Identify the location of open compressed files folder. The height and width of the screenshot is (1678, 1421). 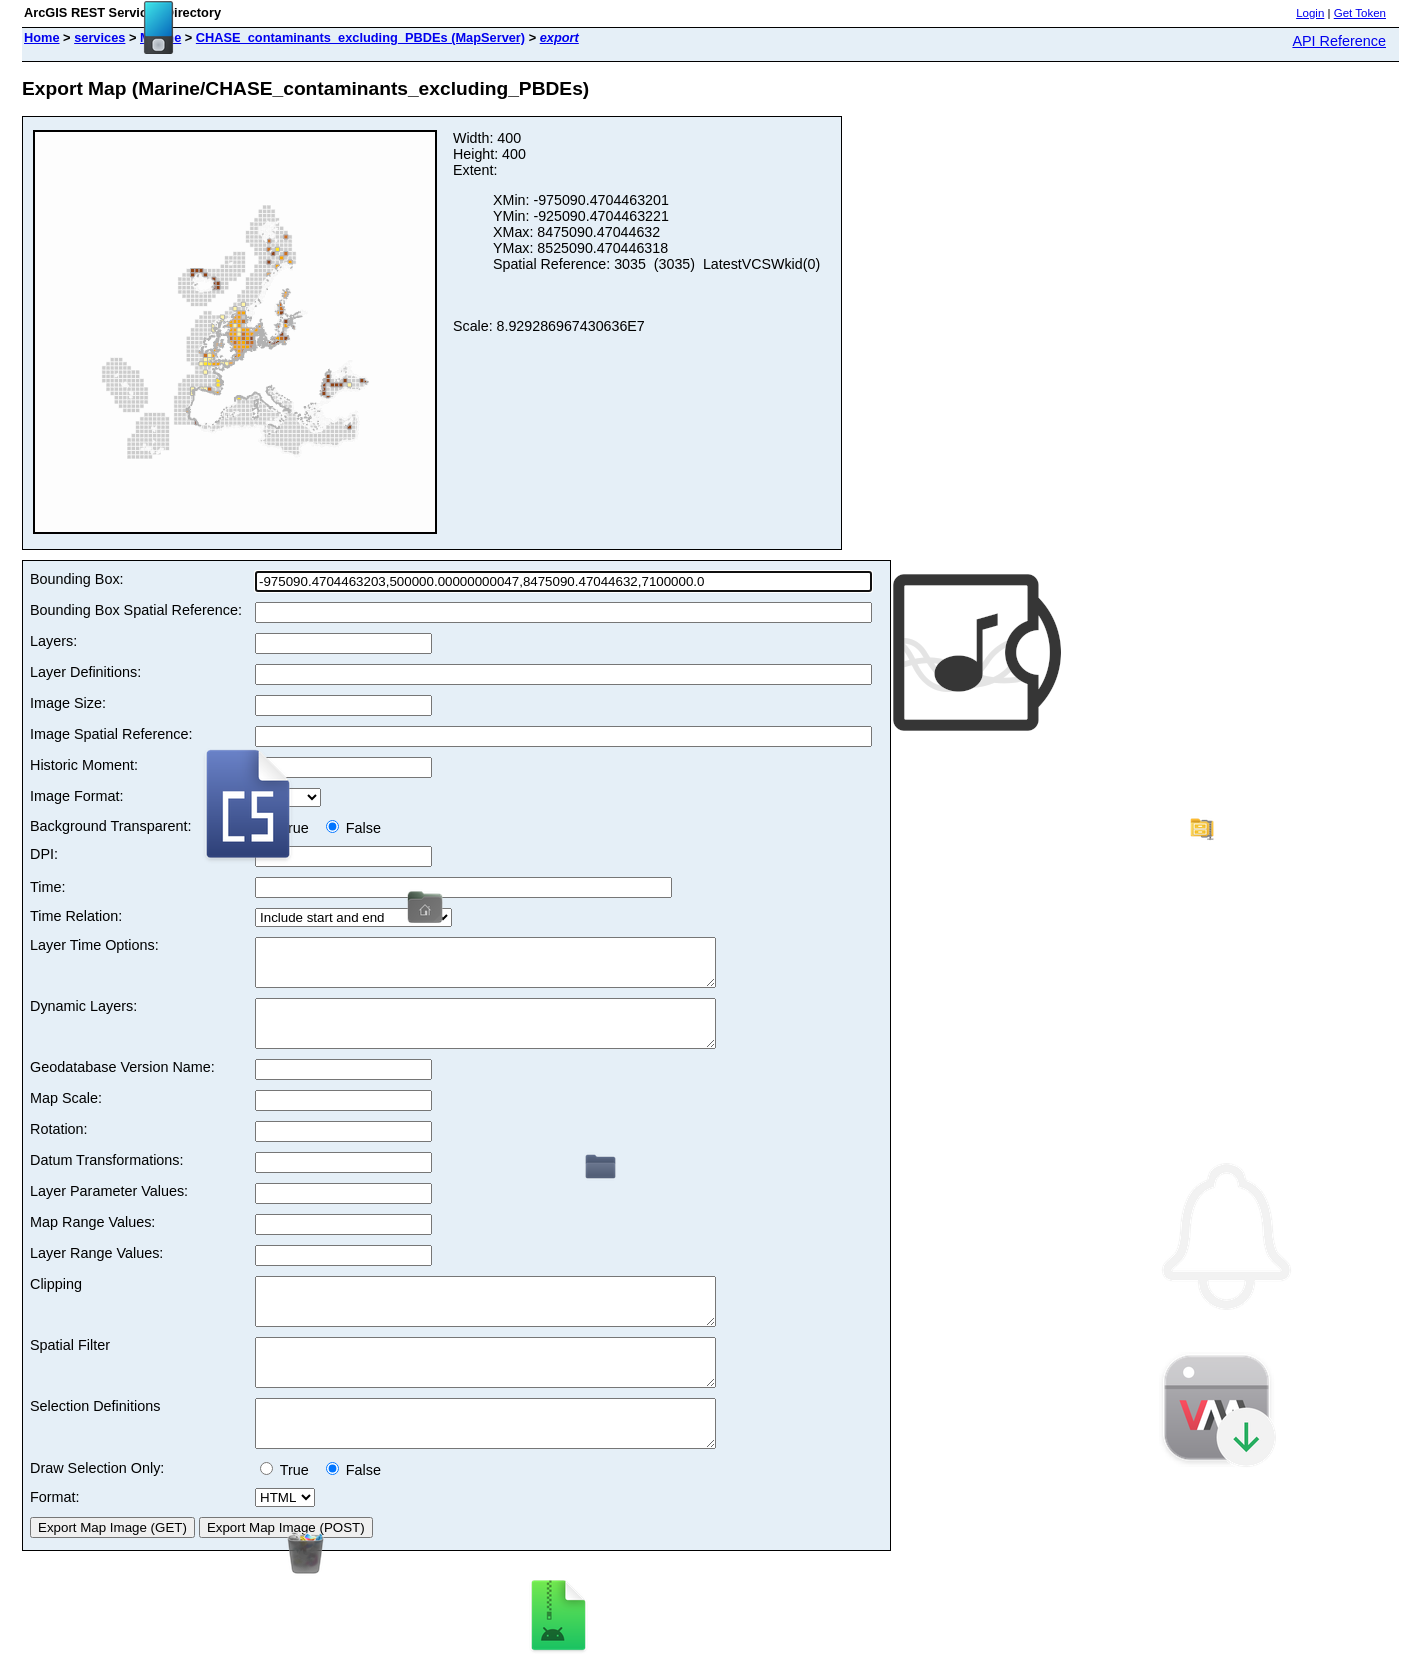
(1202, 828).